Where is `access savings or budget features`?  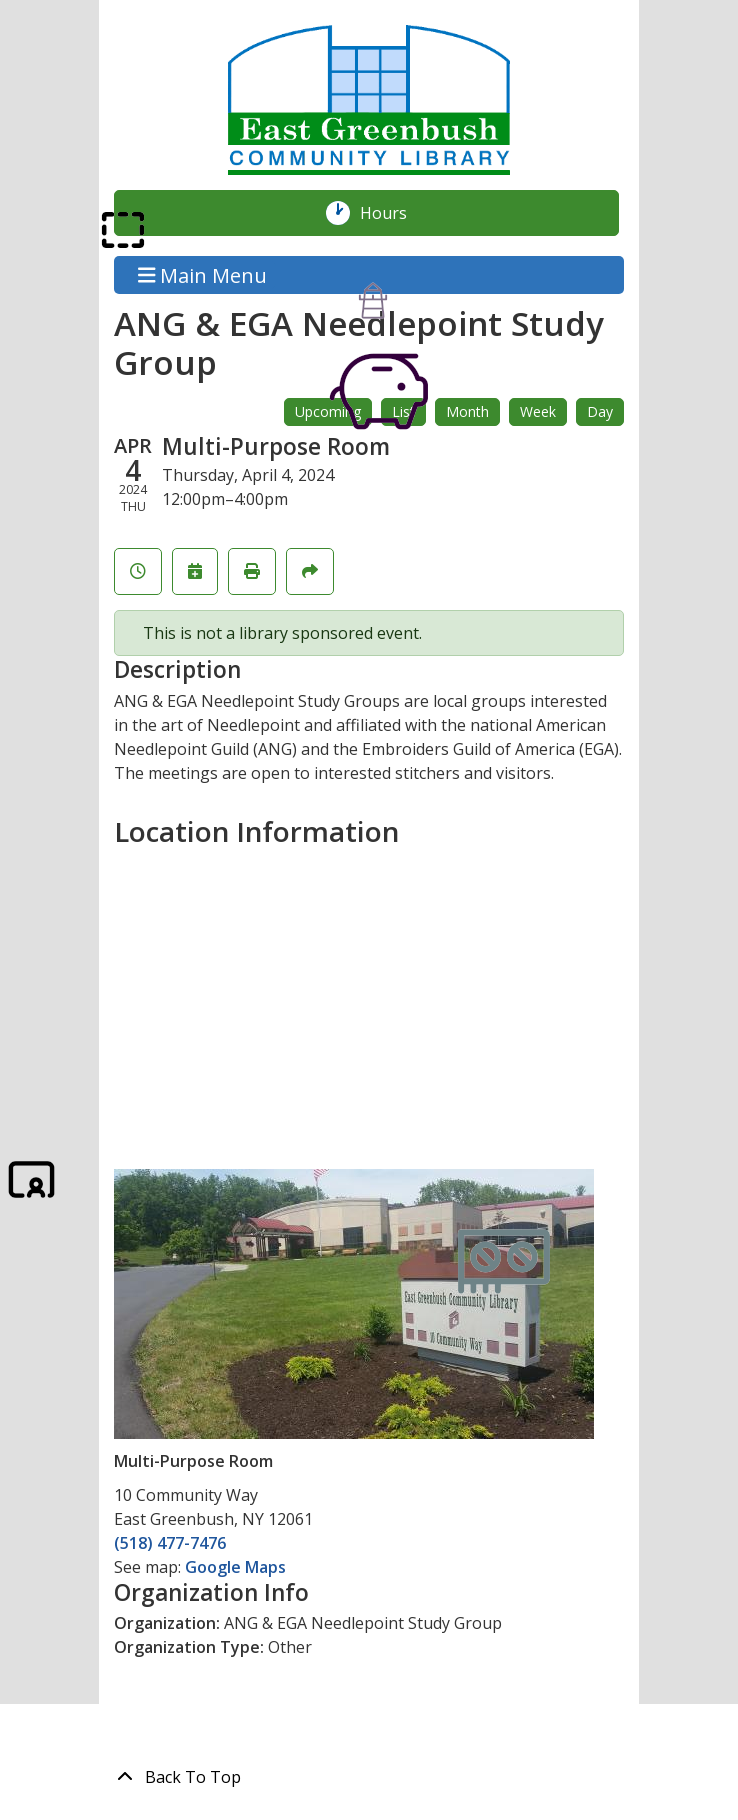 access savings or budget features is located at coordinates (380, 391).